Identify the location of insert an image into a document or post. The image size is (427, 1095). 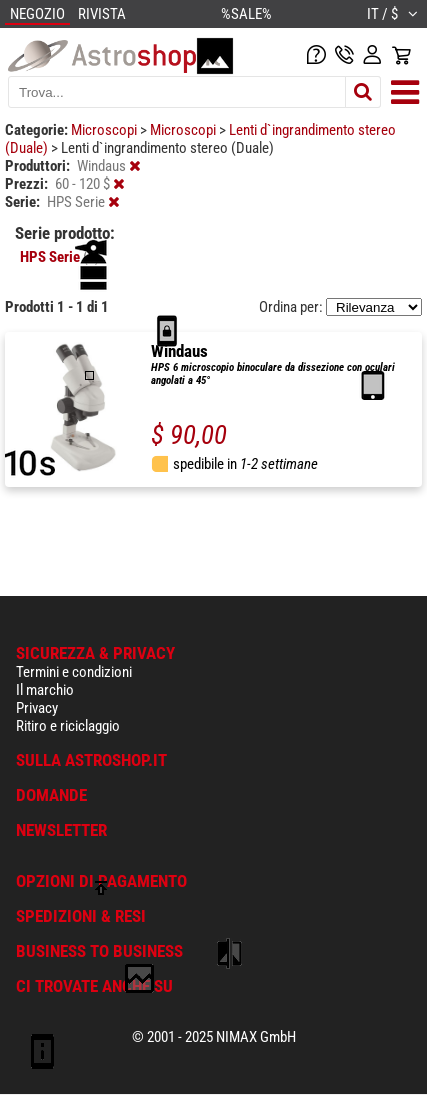
(215, 56).